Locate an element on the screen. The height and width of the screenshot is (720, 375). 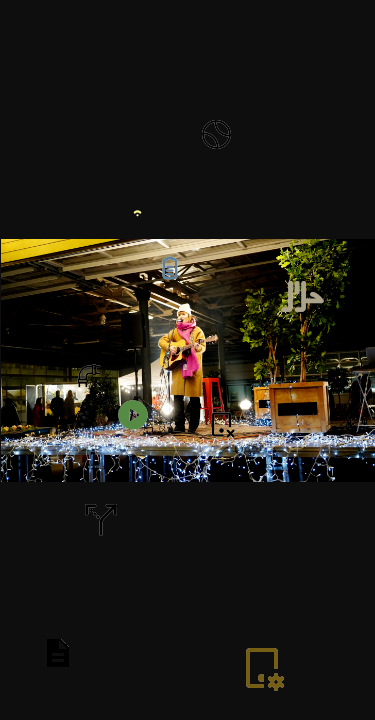
disconnect or remove tablet device is located at coordinates (221, 424).